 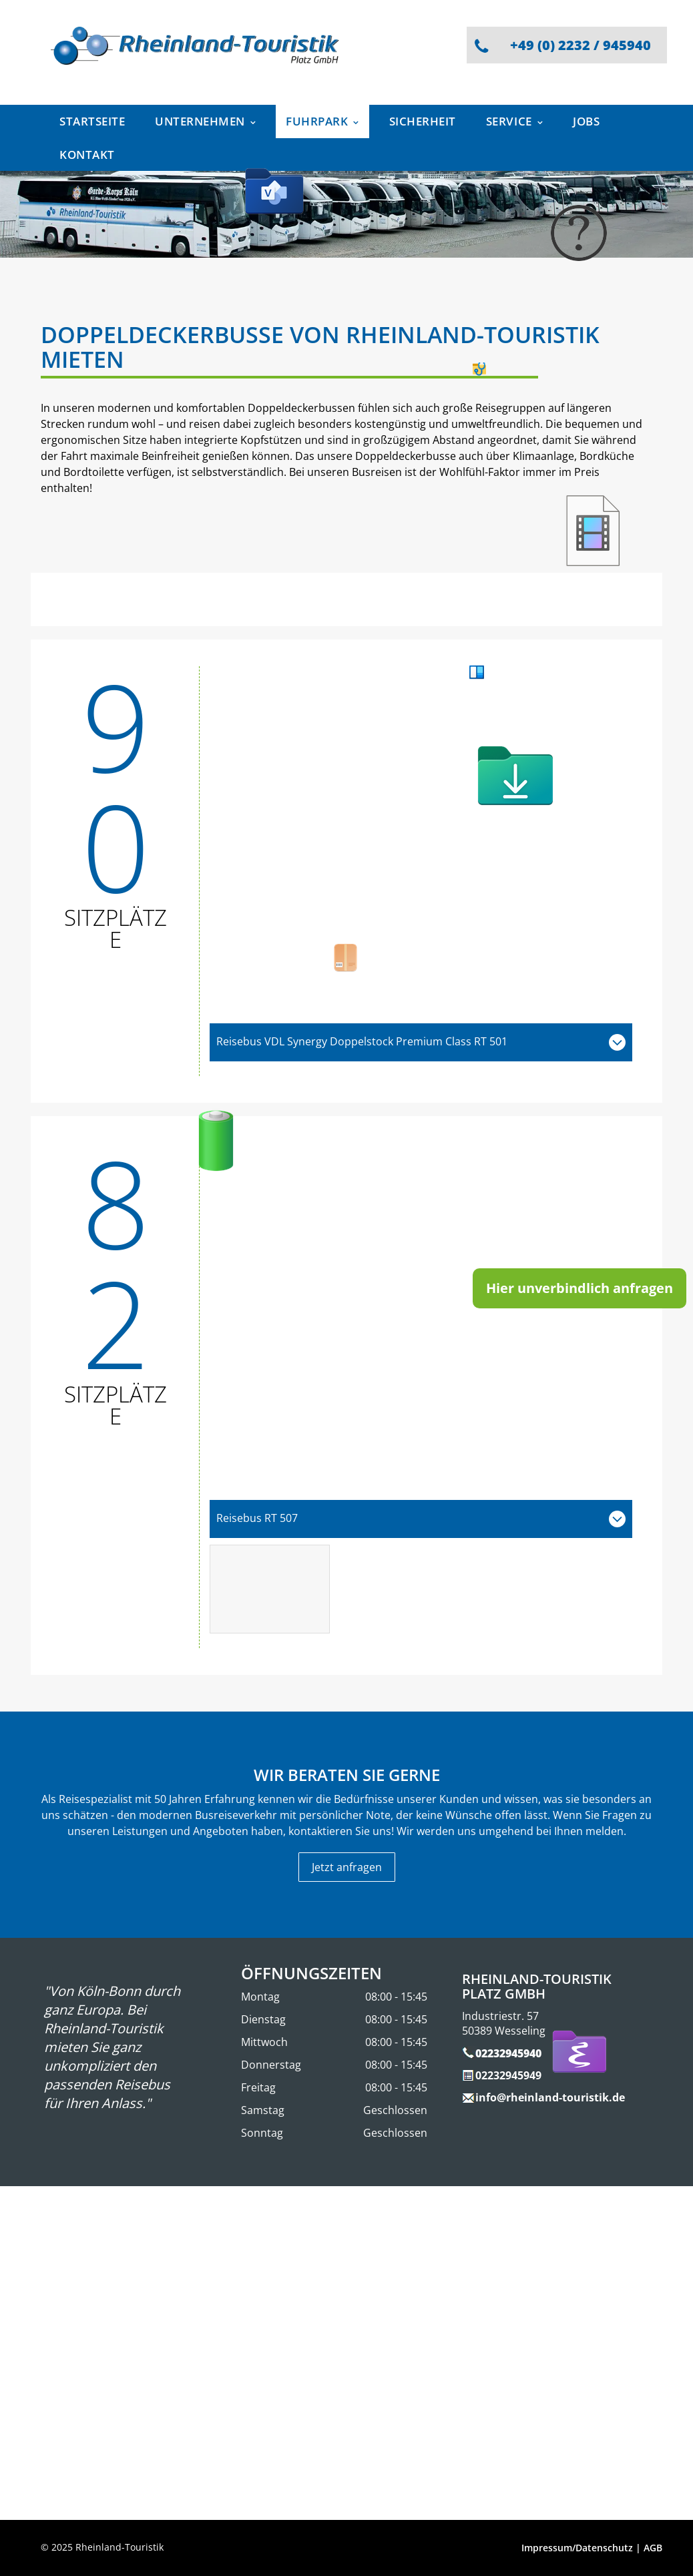 What do you see at coordinates (593, 531) in the screenshot?
I see `open a video file` at bounding box center [593, 531].